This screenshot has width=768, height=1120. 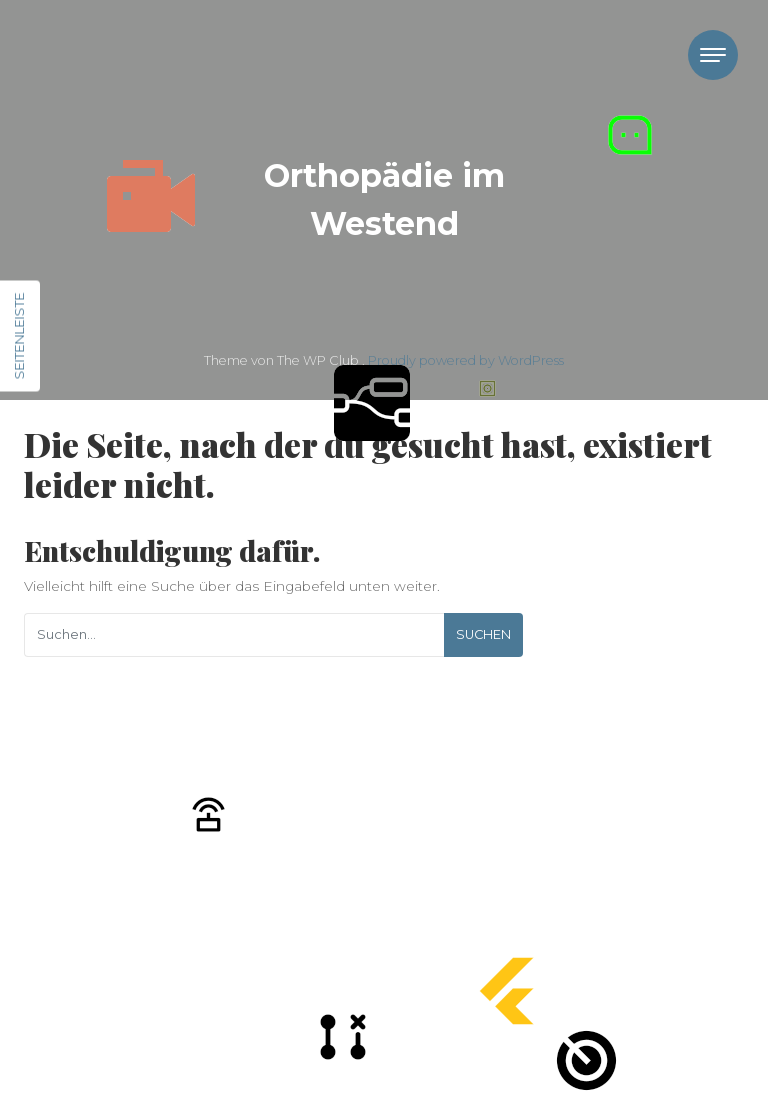 I want to click on open Node-RED flow editor, so click(x=372, y=403).